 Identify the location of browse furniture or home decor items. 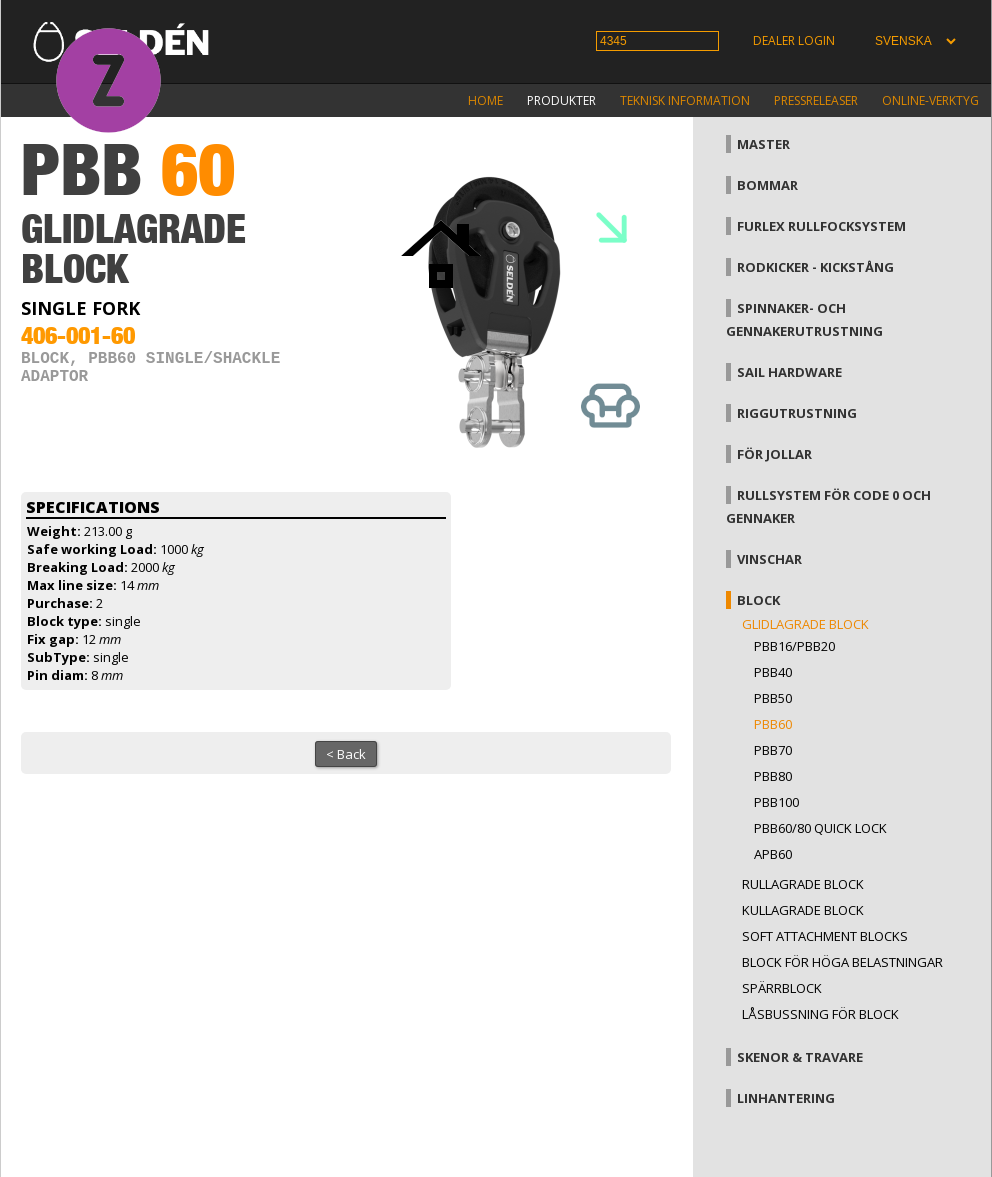
(610, 406).